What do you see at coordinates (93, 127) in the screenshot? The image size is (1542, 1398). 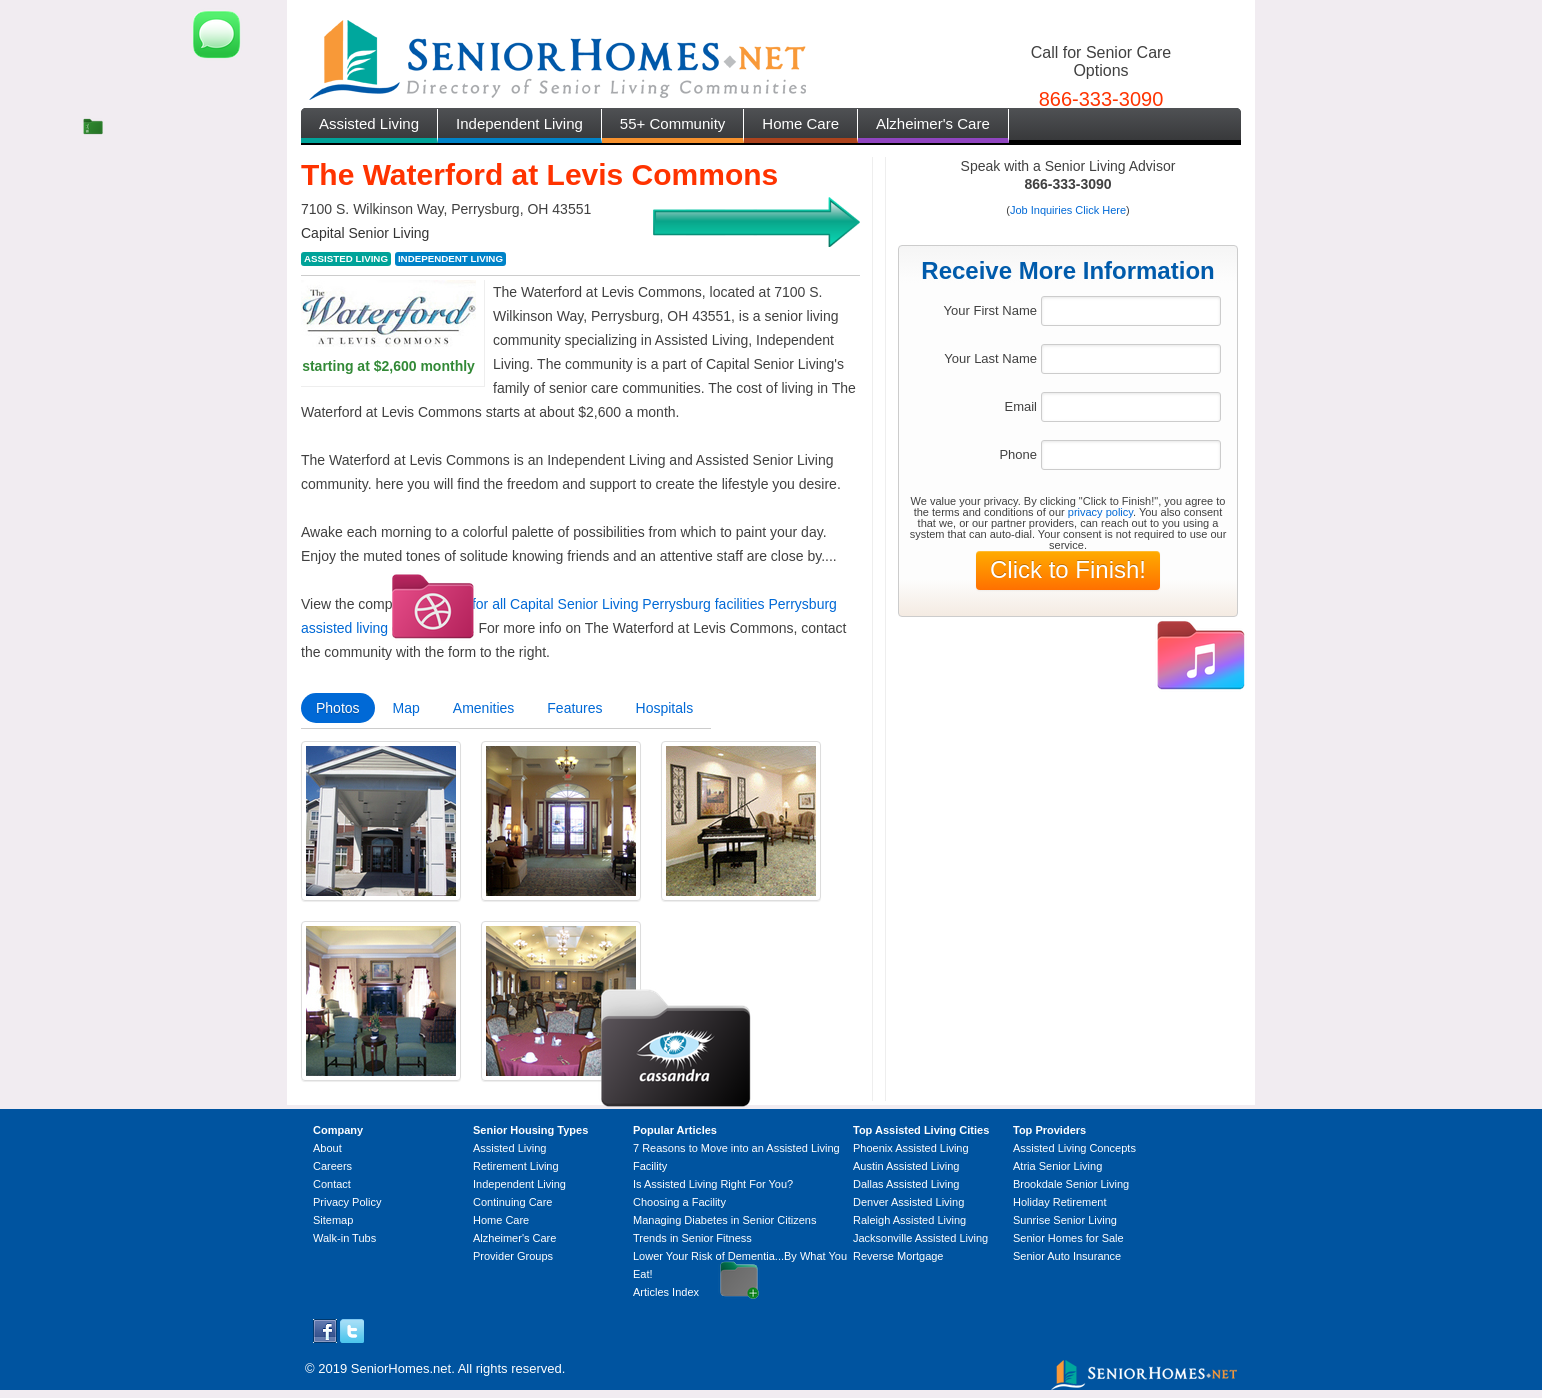 I see `folder containing windows insider or beta system files` at bounding box center [93, 127].